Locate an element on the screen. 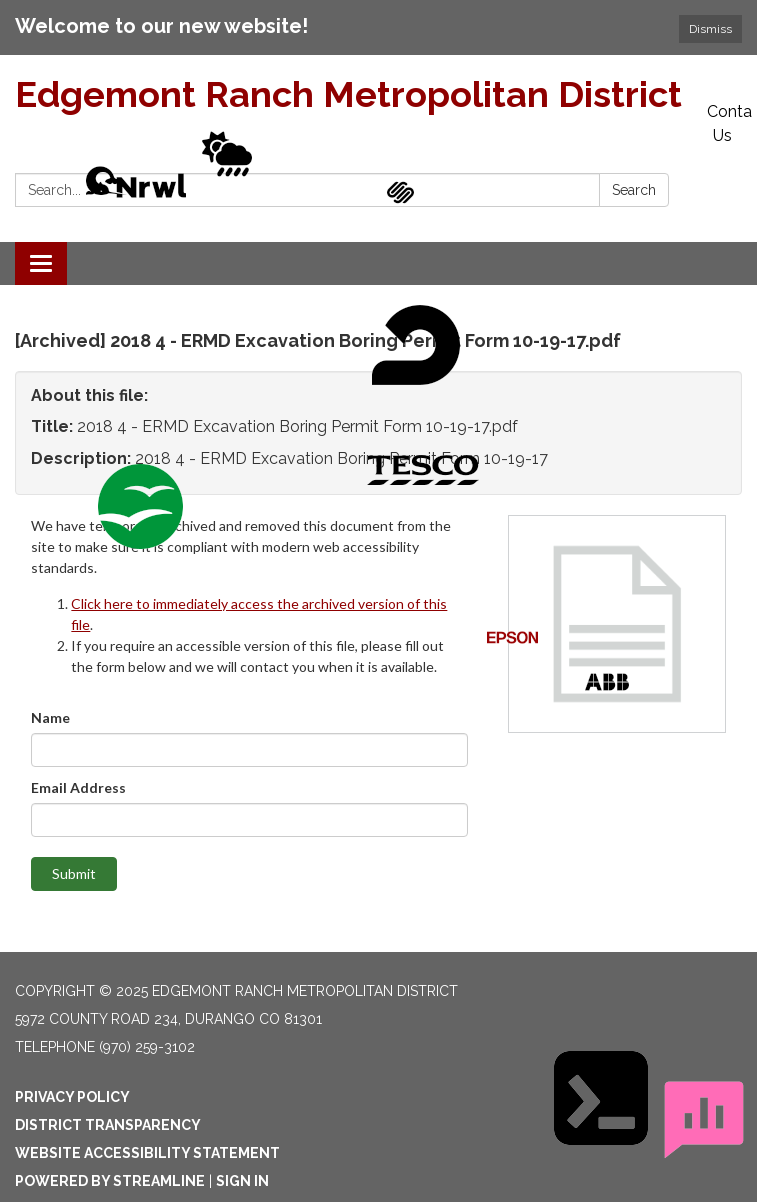 The height and width of the screenshot is (1202, 757). access AdRoll advertising platform is located at coordinates (416, 345).